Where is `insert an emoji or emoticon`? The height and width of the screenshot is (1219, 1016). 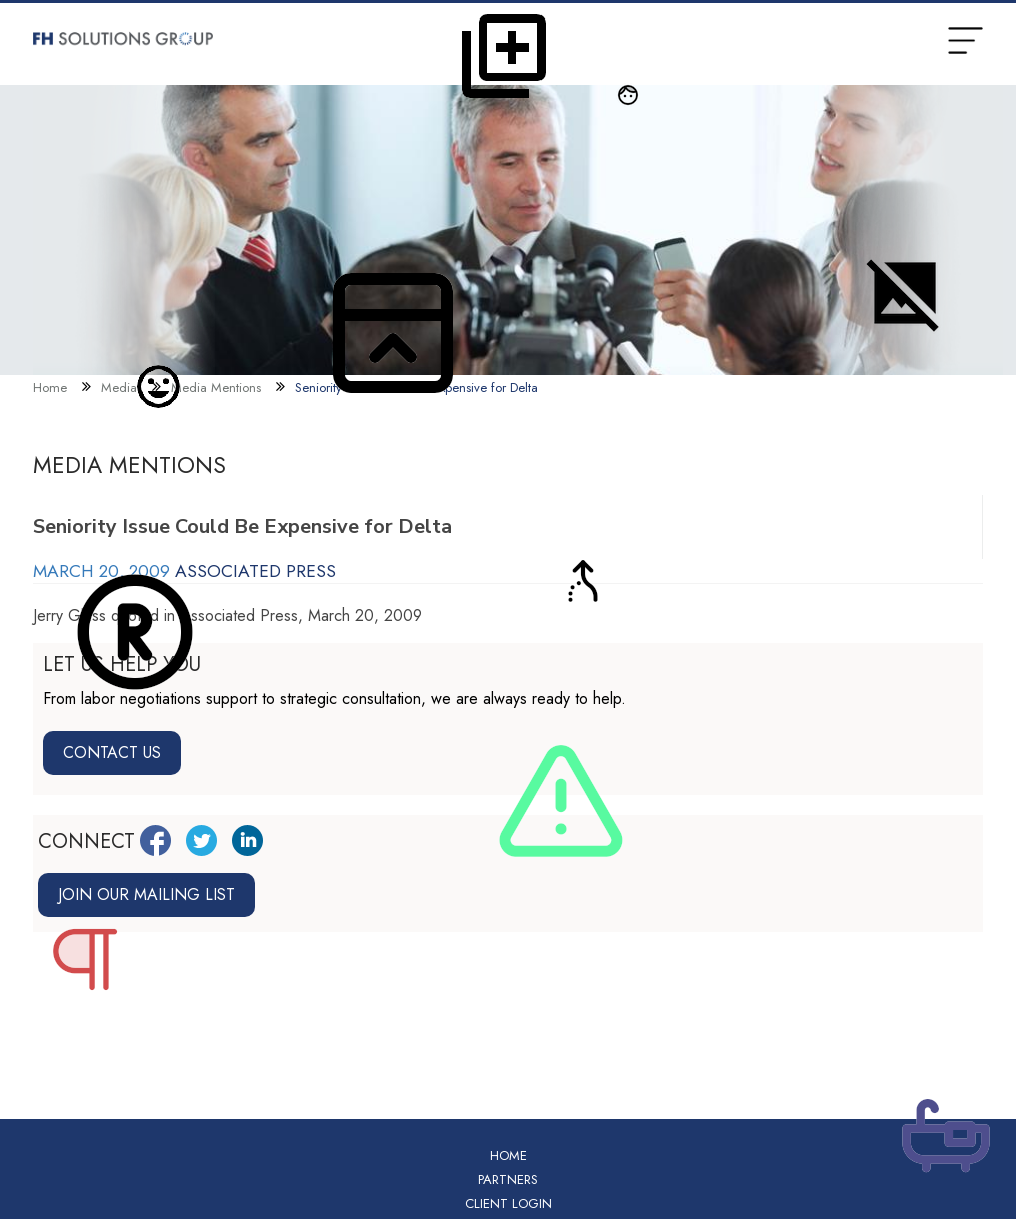
insert an emoji or emoticon is located at coordinates (158, 386).